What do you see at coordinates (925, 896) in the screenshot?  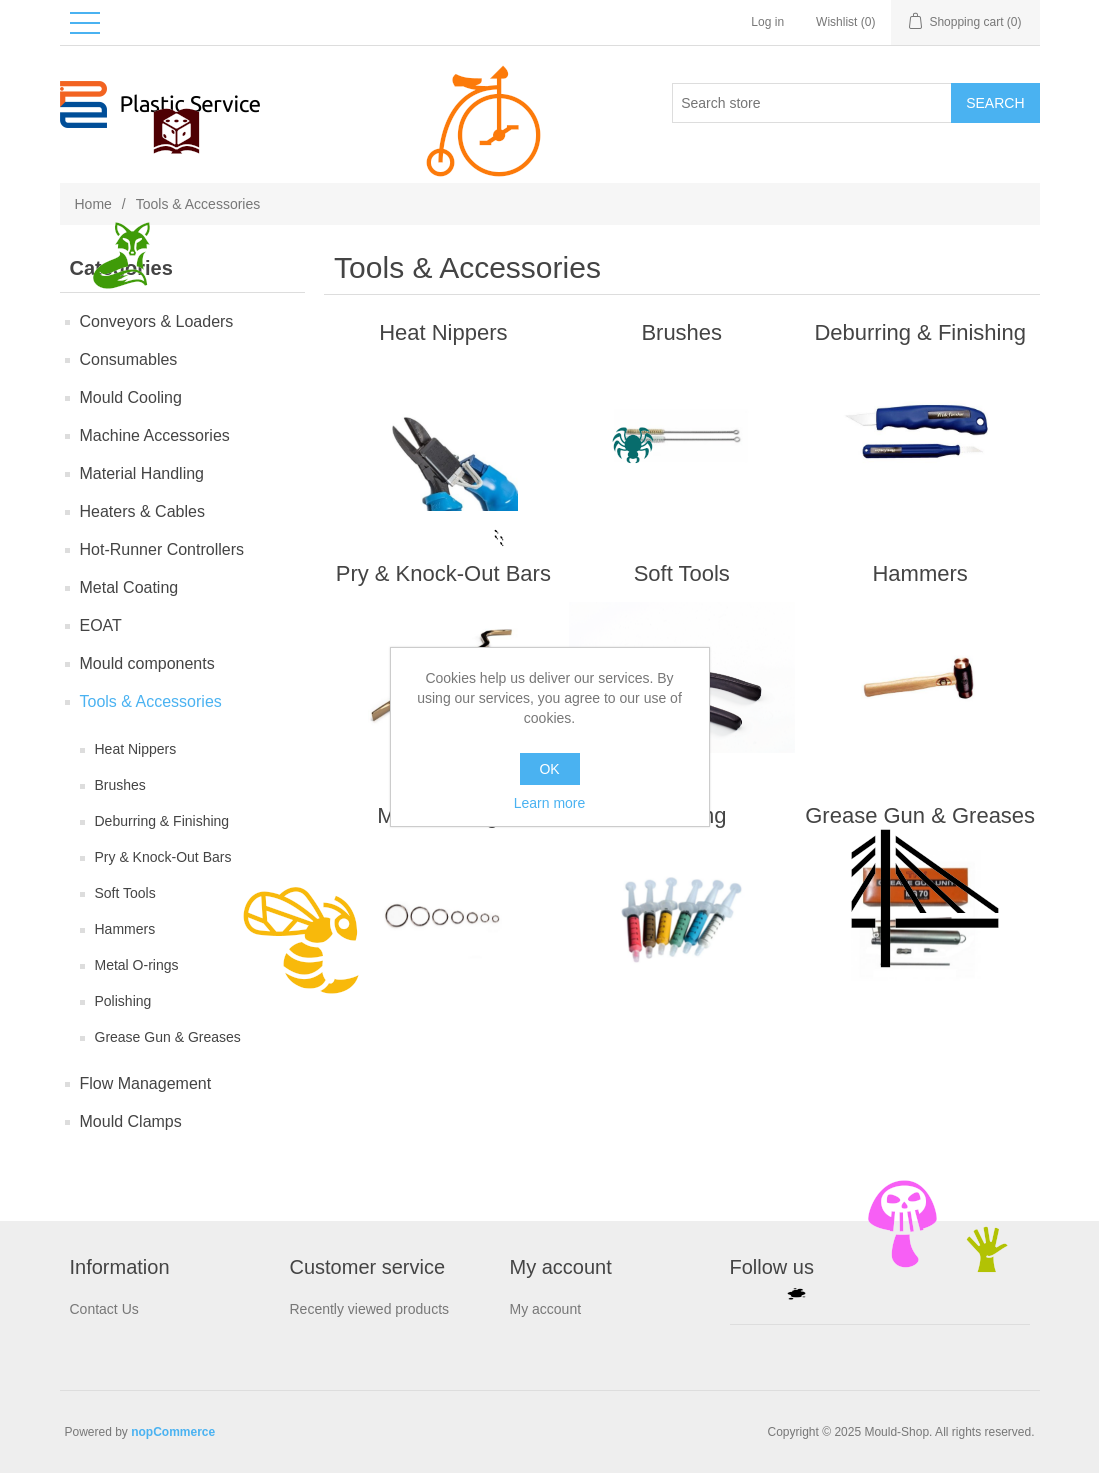 I see `view bridge or infrastructure locations` at bounding box center [925, 896].